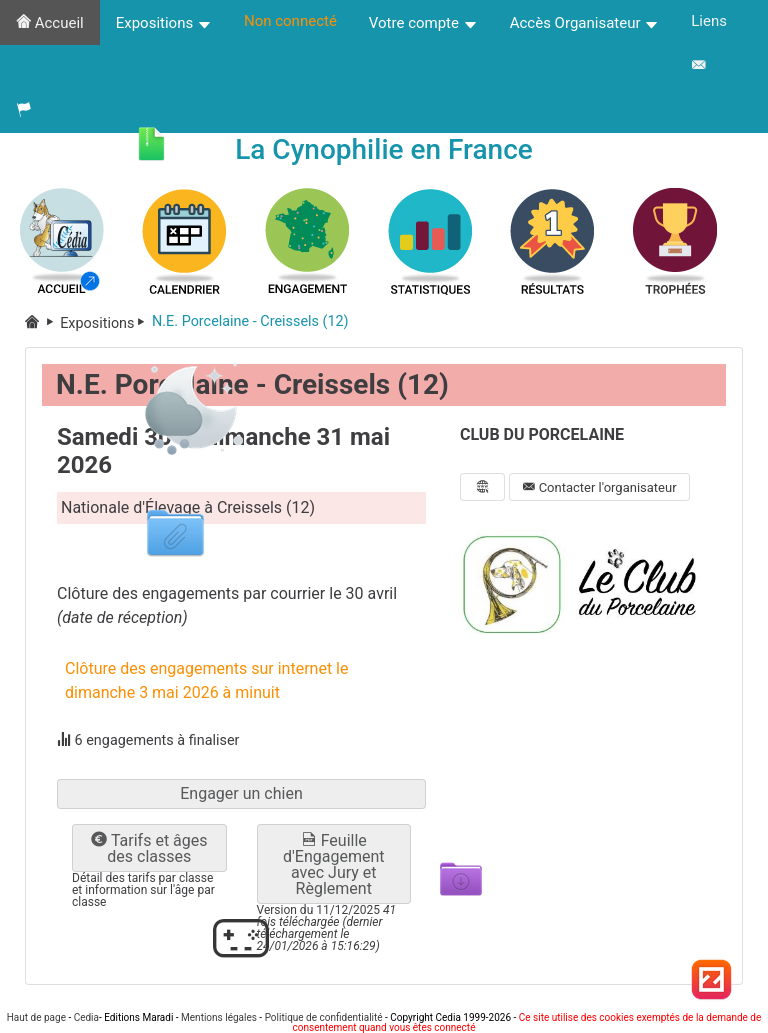 The width and height of the screenshot is (768, 1033). What do you see at coordinates (90, 281) in the screenshot?
I see `indicates a symbolic link or shortcut to another file` at bounding box center [90, 281].